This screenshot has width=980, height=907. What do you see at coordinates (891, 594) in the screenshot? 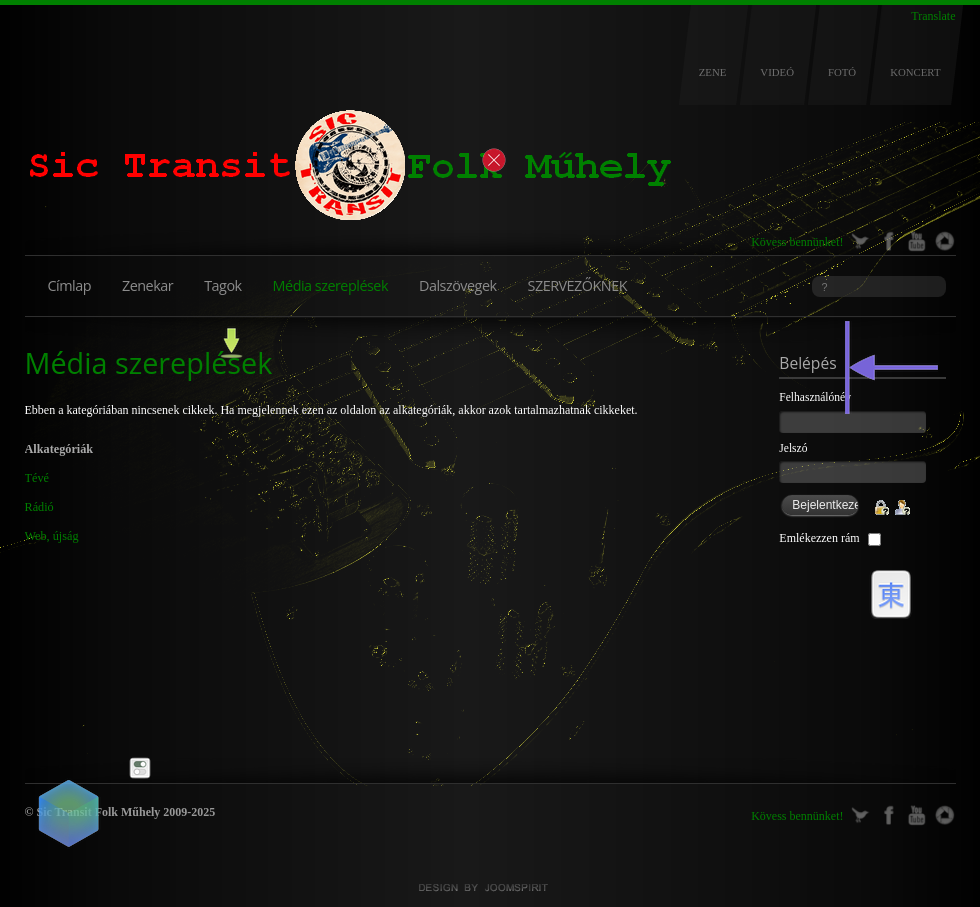
I see `launch the GNOME Mahjongg game` at bounding box center [891, 594].